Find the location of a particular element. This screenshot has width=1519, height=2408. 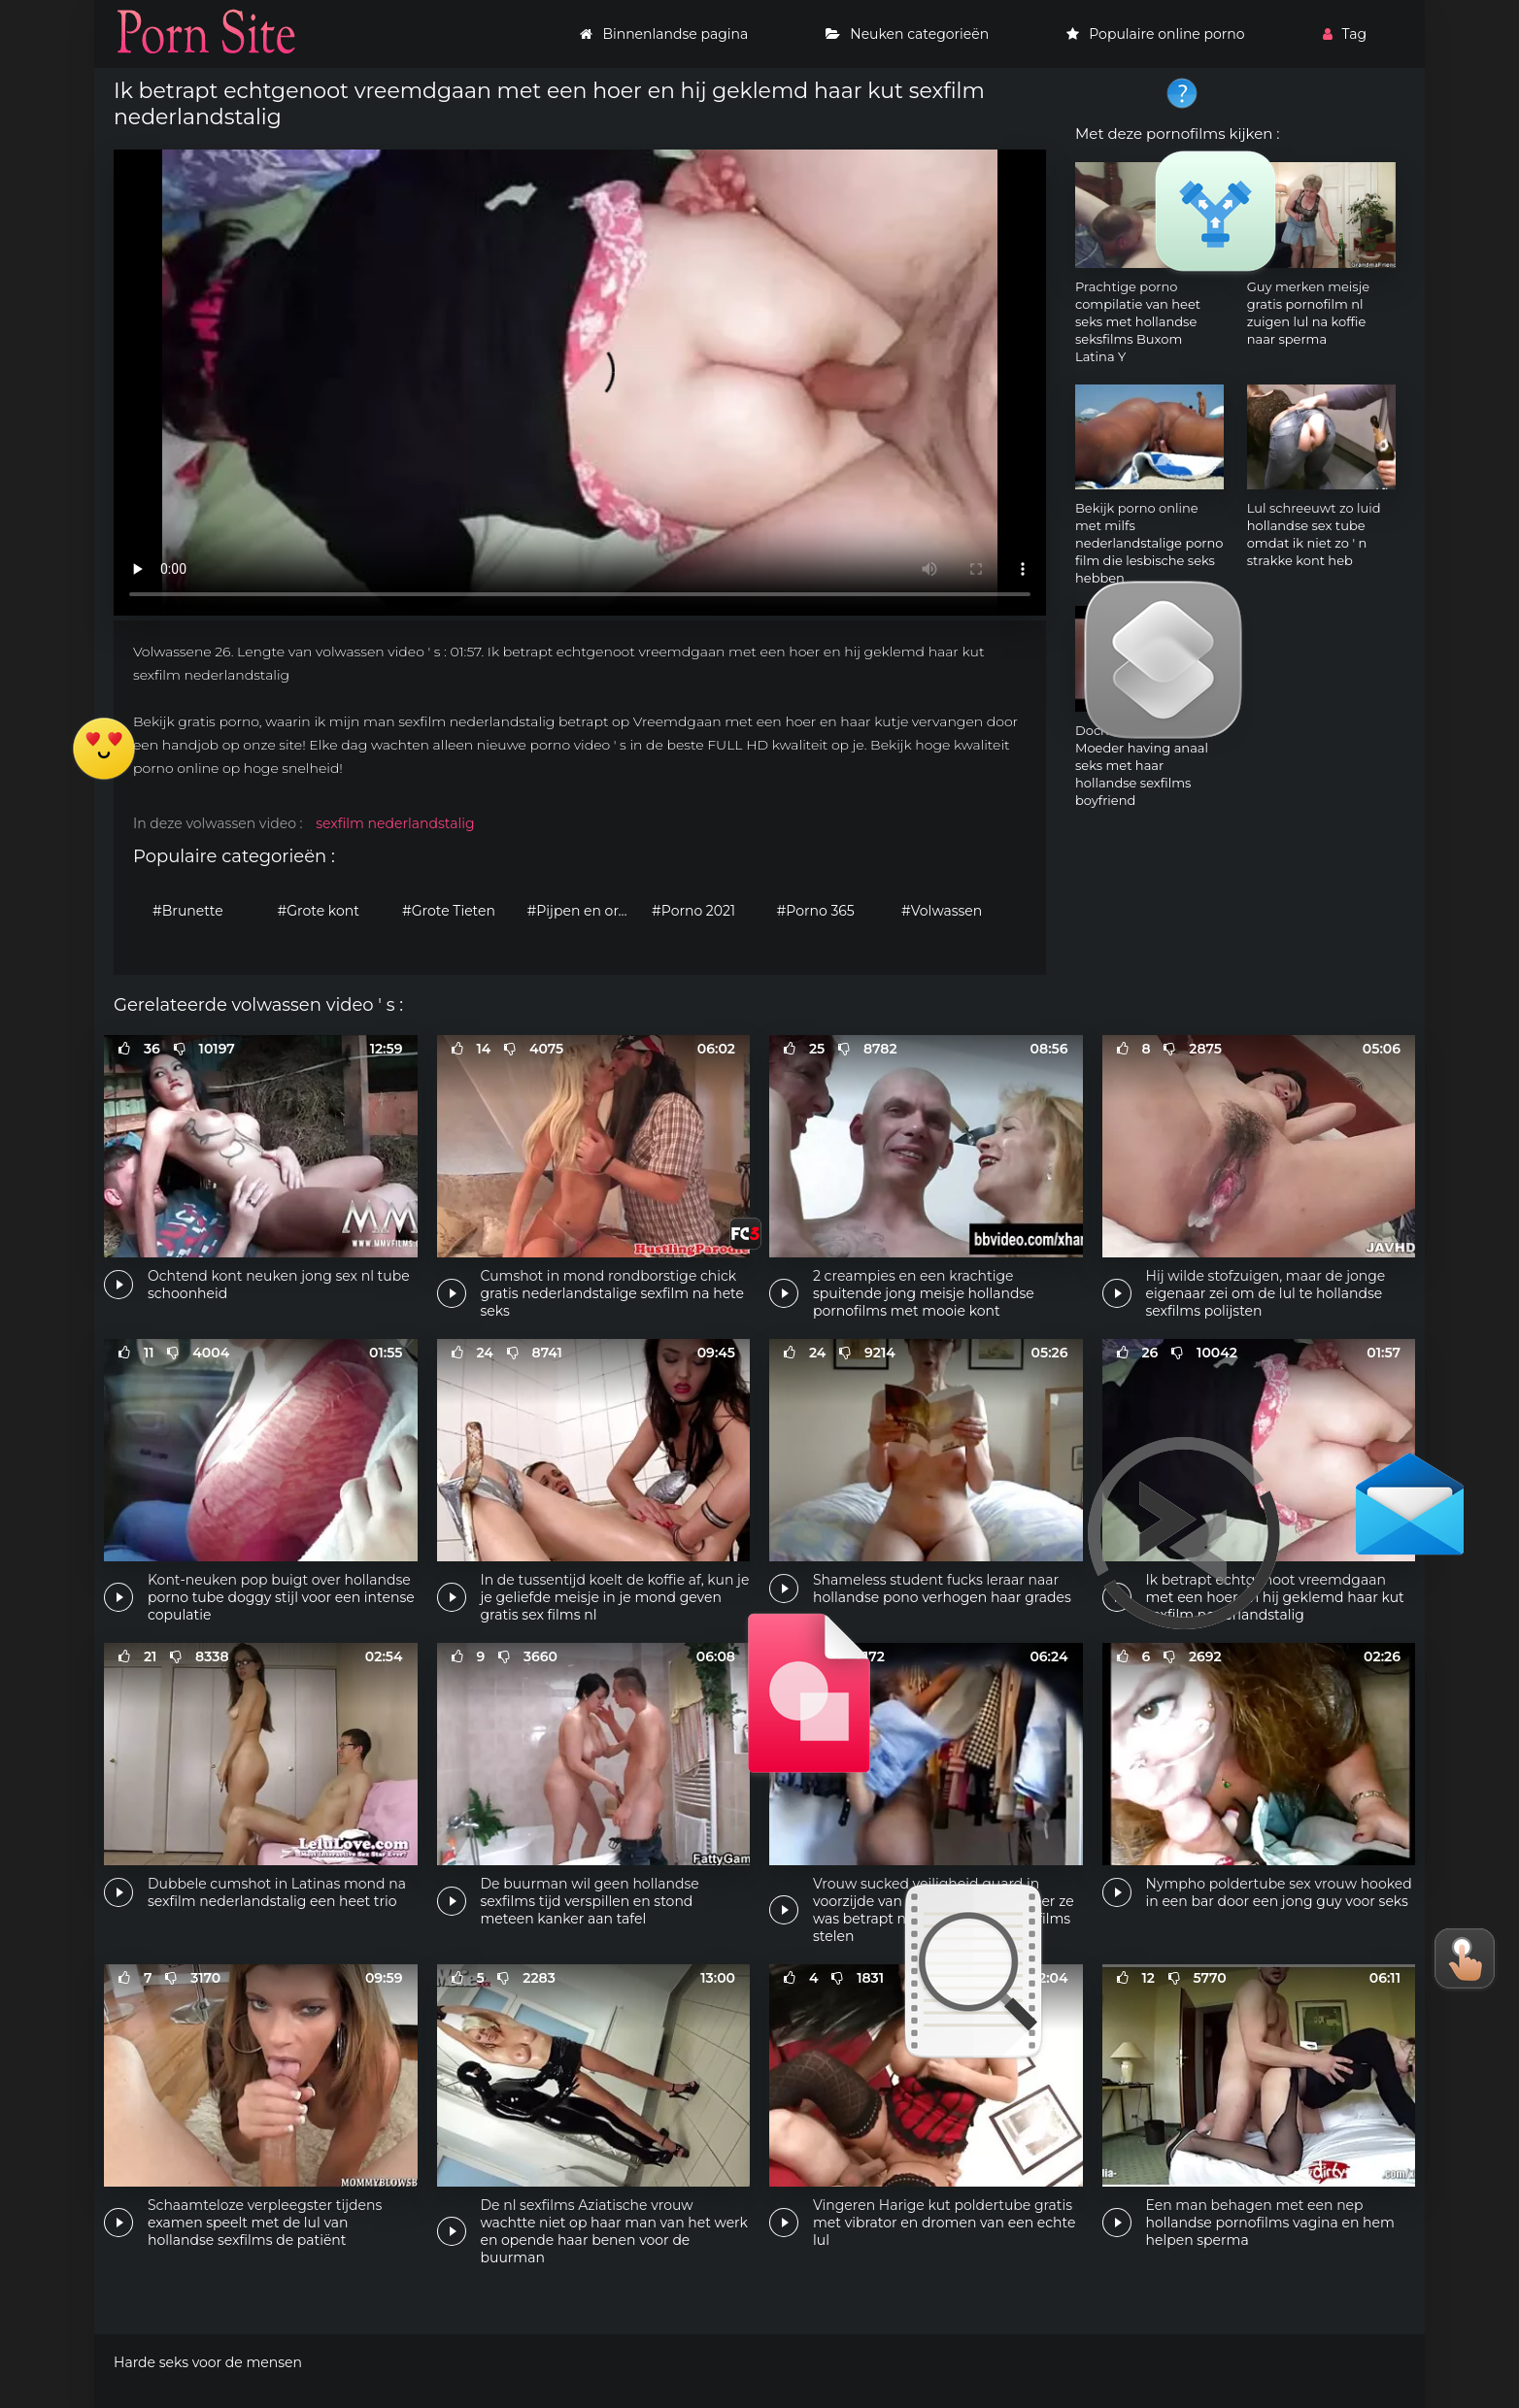

open system log viewer is located at coordinates (973, 1971).